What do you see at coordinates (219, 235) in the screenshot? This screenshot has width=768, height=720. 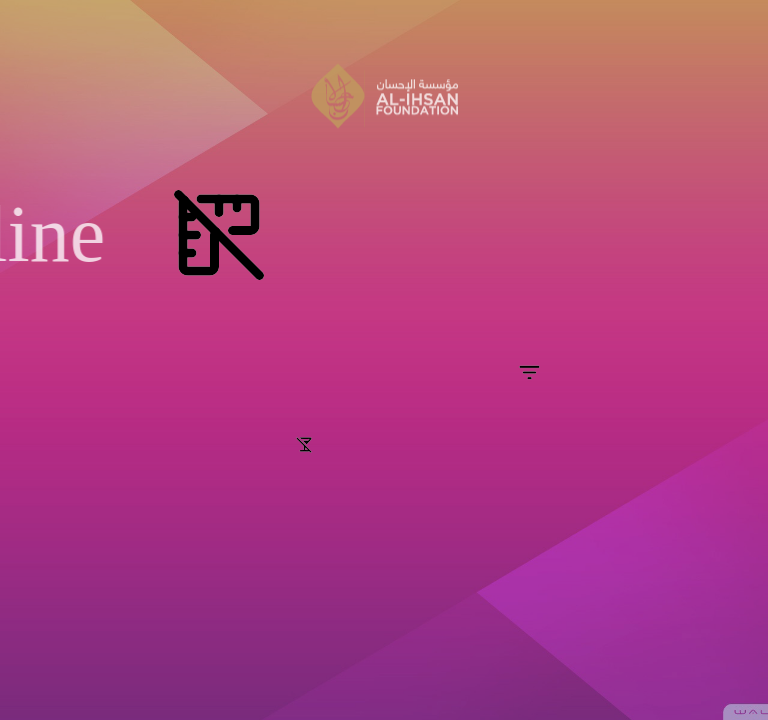 I see `disable measurement tools` at bounding box center [219, 235].